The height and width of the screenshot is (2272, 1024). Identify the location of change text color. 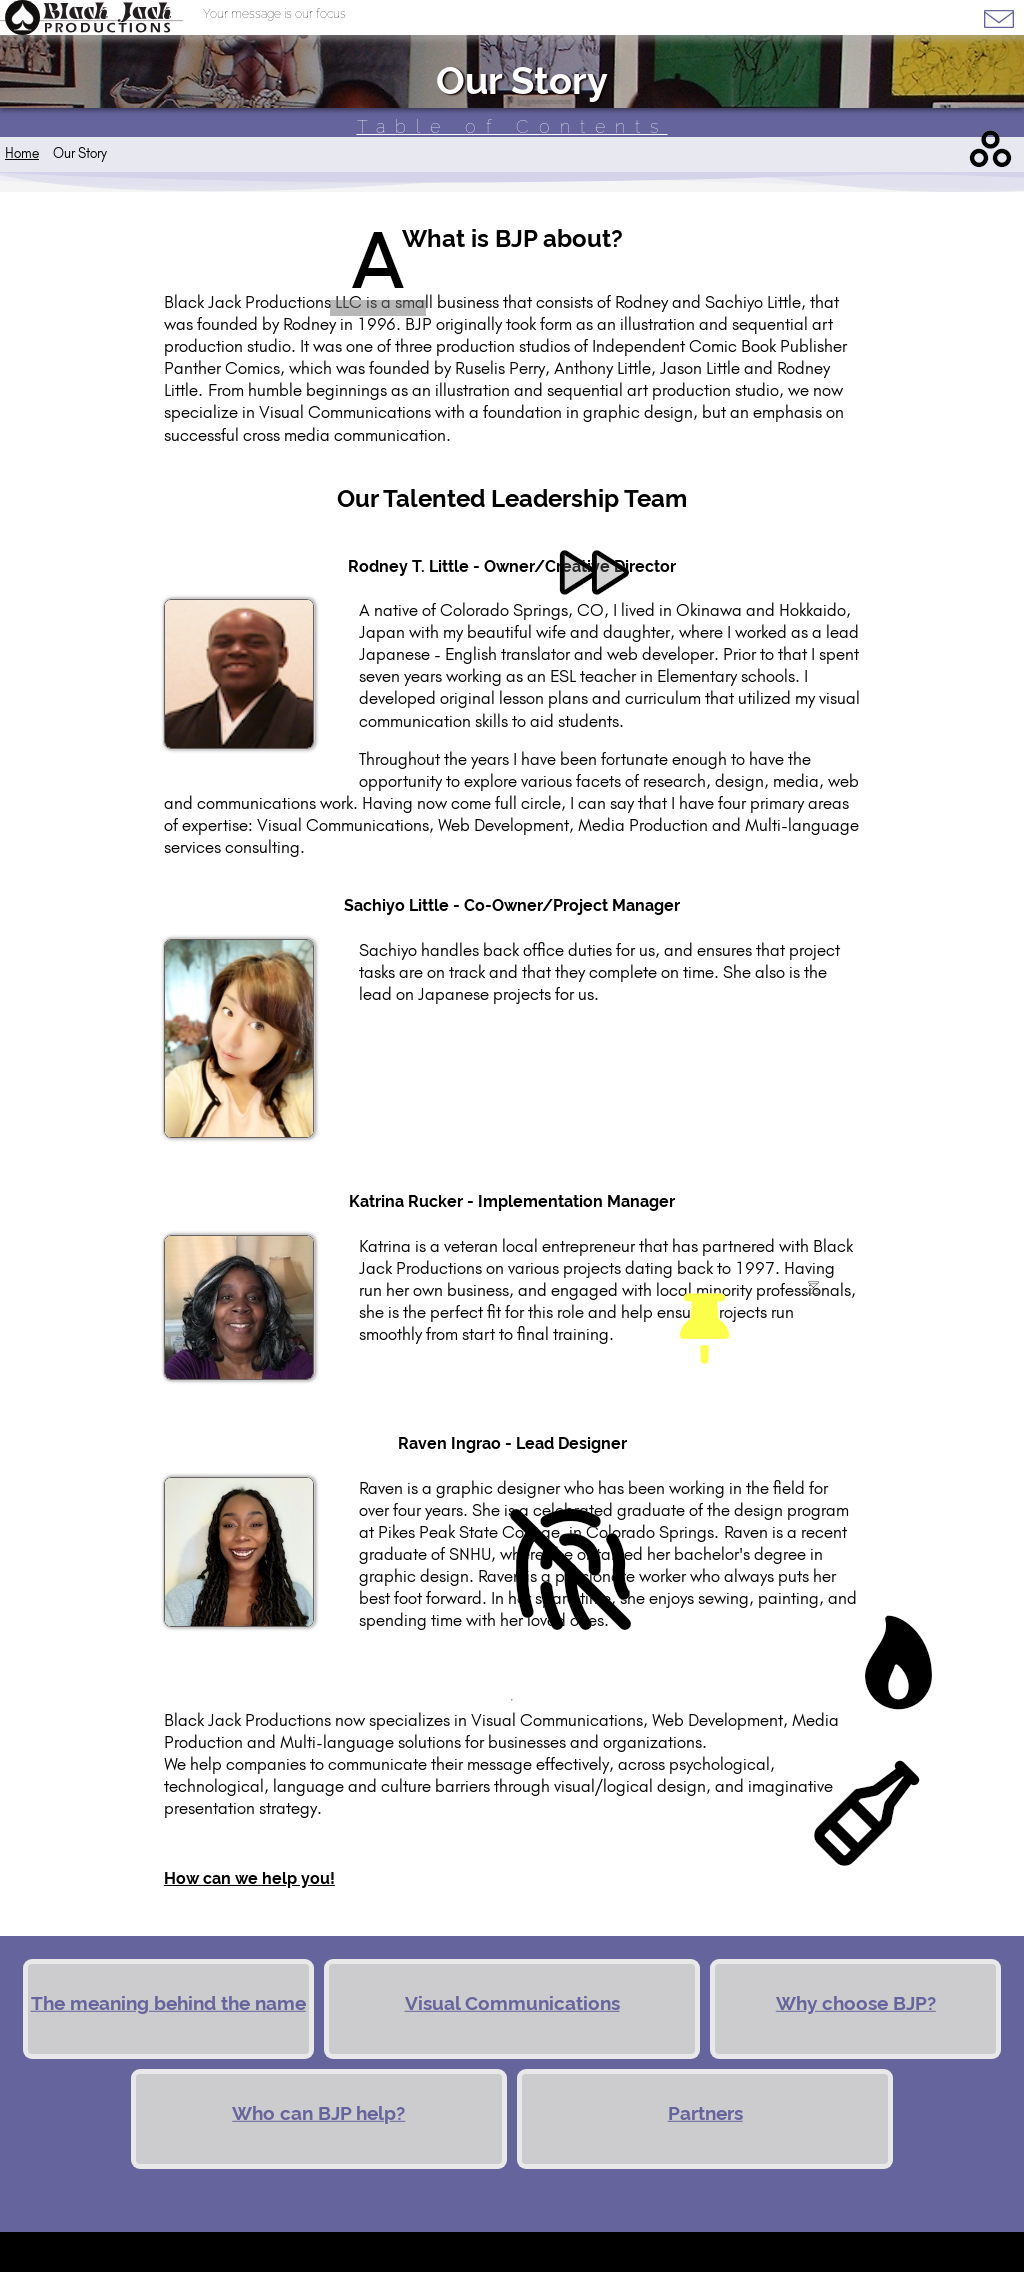
(378, 268).